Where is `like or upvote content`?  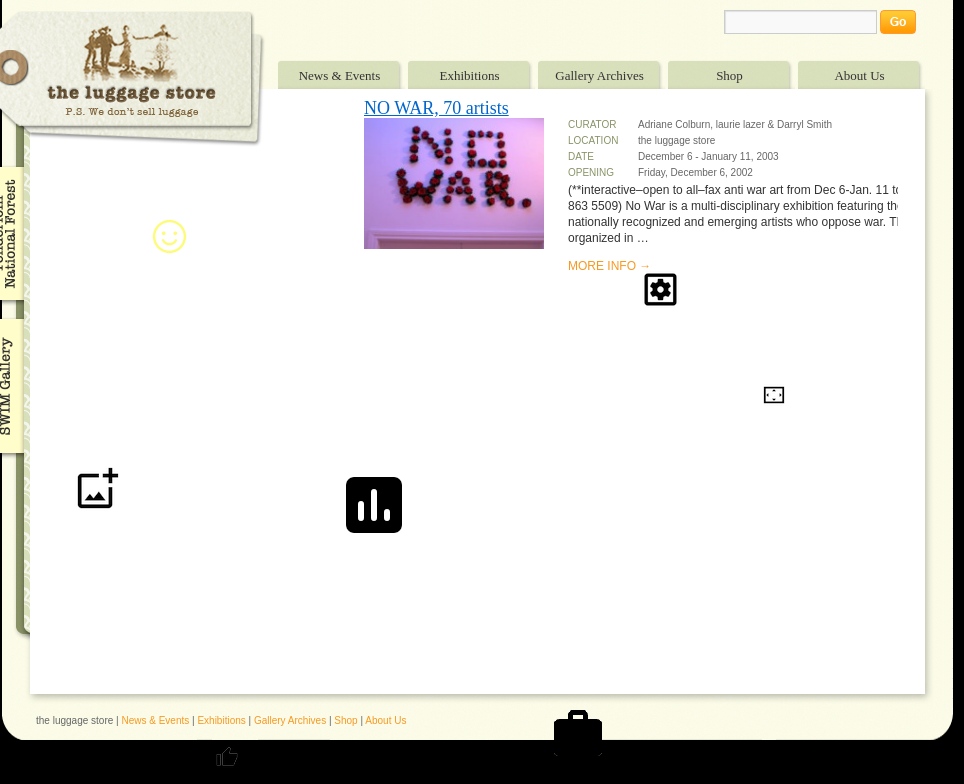 like or upvote content is located at coordinates (227, 757).